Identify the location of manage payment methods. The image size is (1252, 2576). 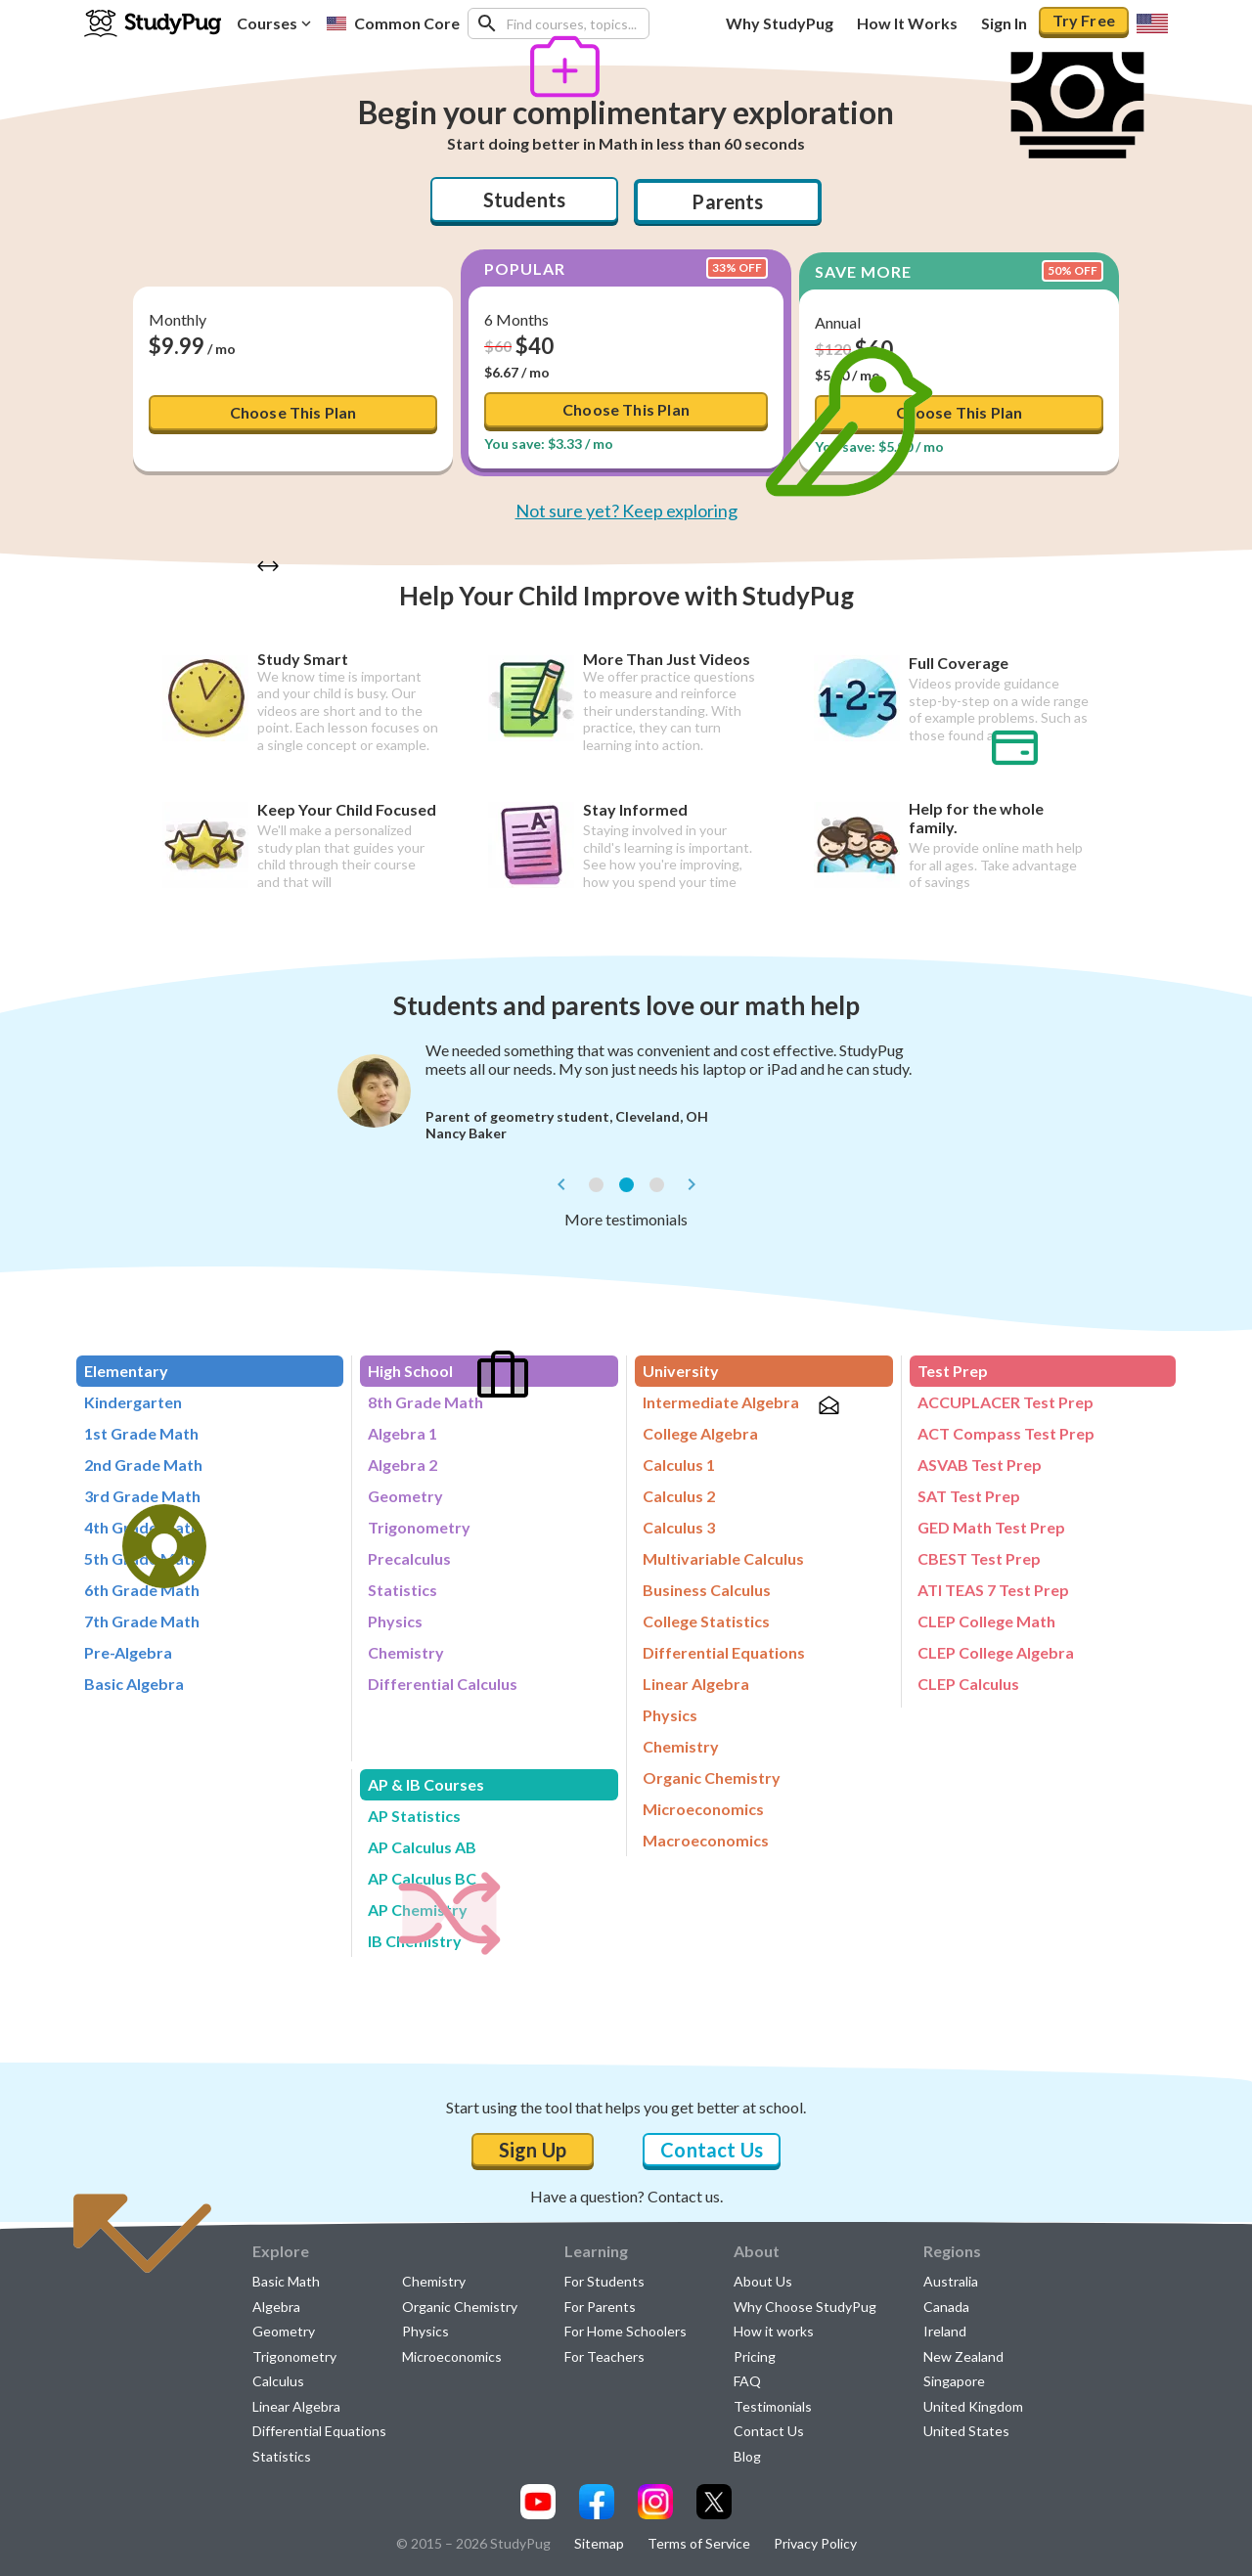
(1014, 747).